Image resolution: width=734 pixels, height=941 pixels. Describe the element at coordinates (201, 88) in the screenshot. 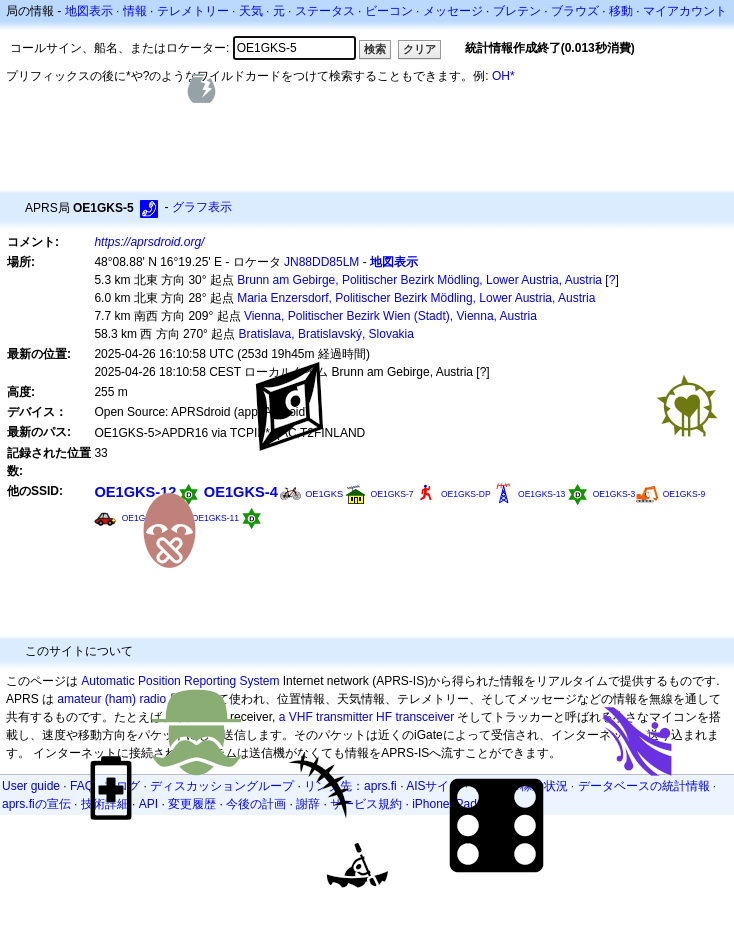

I see `indicates a broken or damaged item` at that location.